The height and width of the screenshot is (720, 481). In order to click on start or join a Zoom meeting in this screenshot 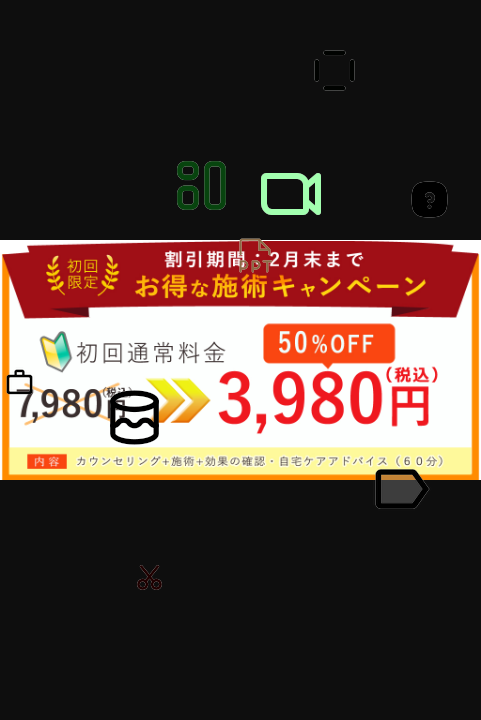, I will do `click(291, 194)`.